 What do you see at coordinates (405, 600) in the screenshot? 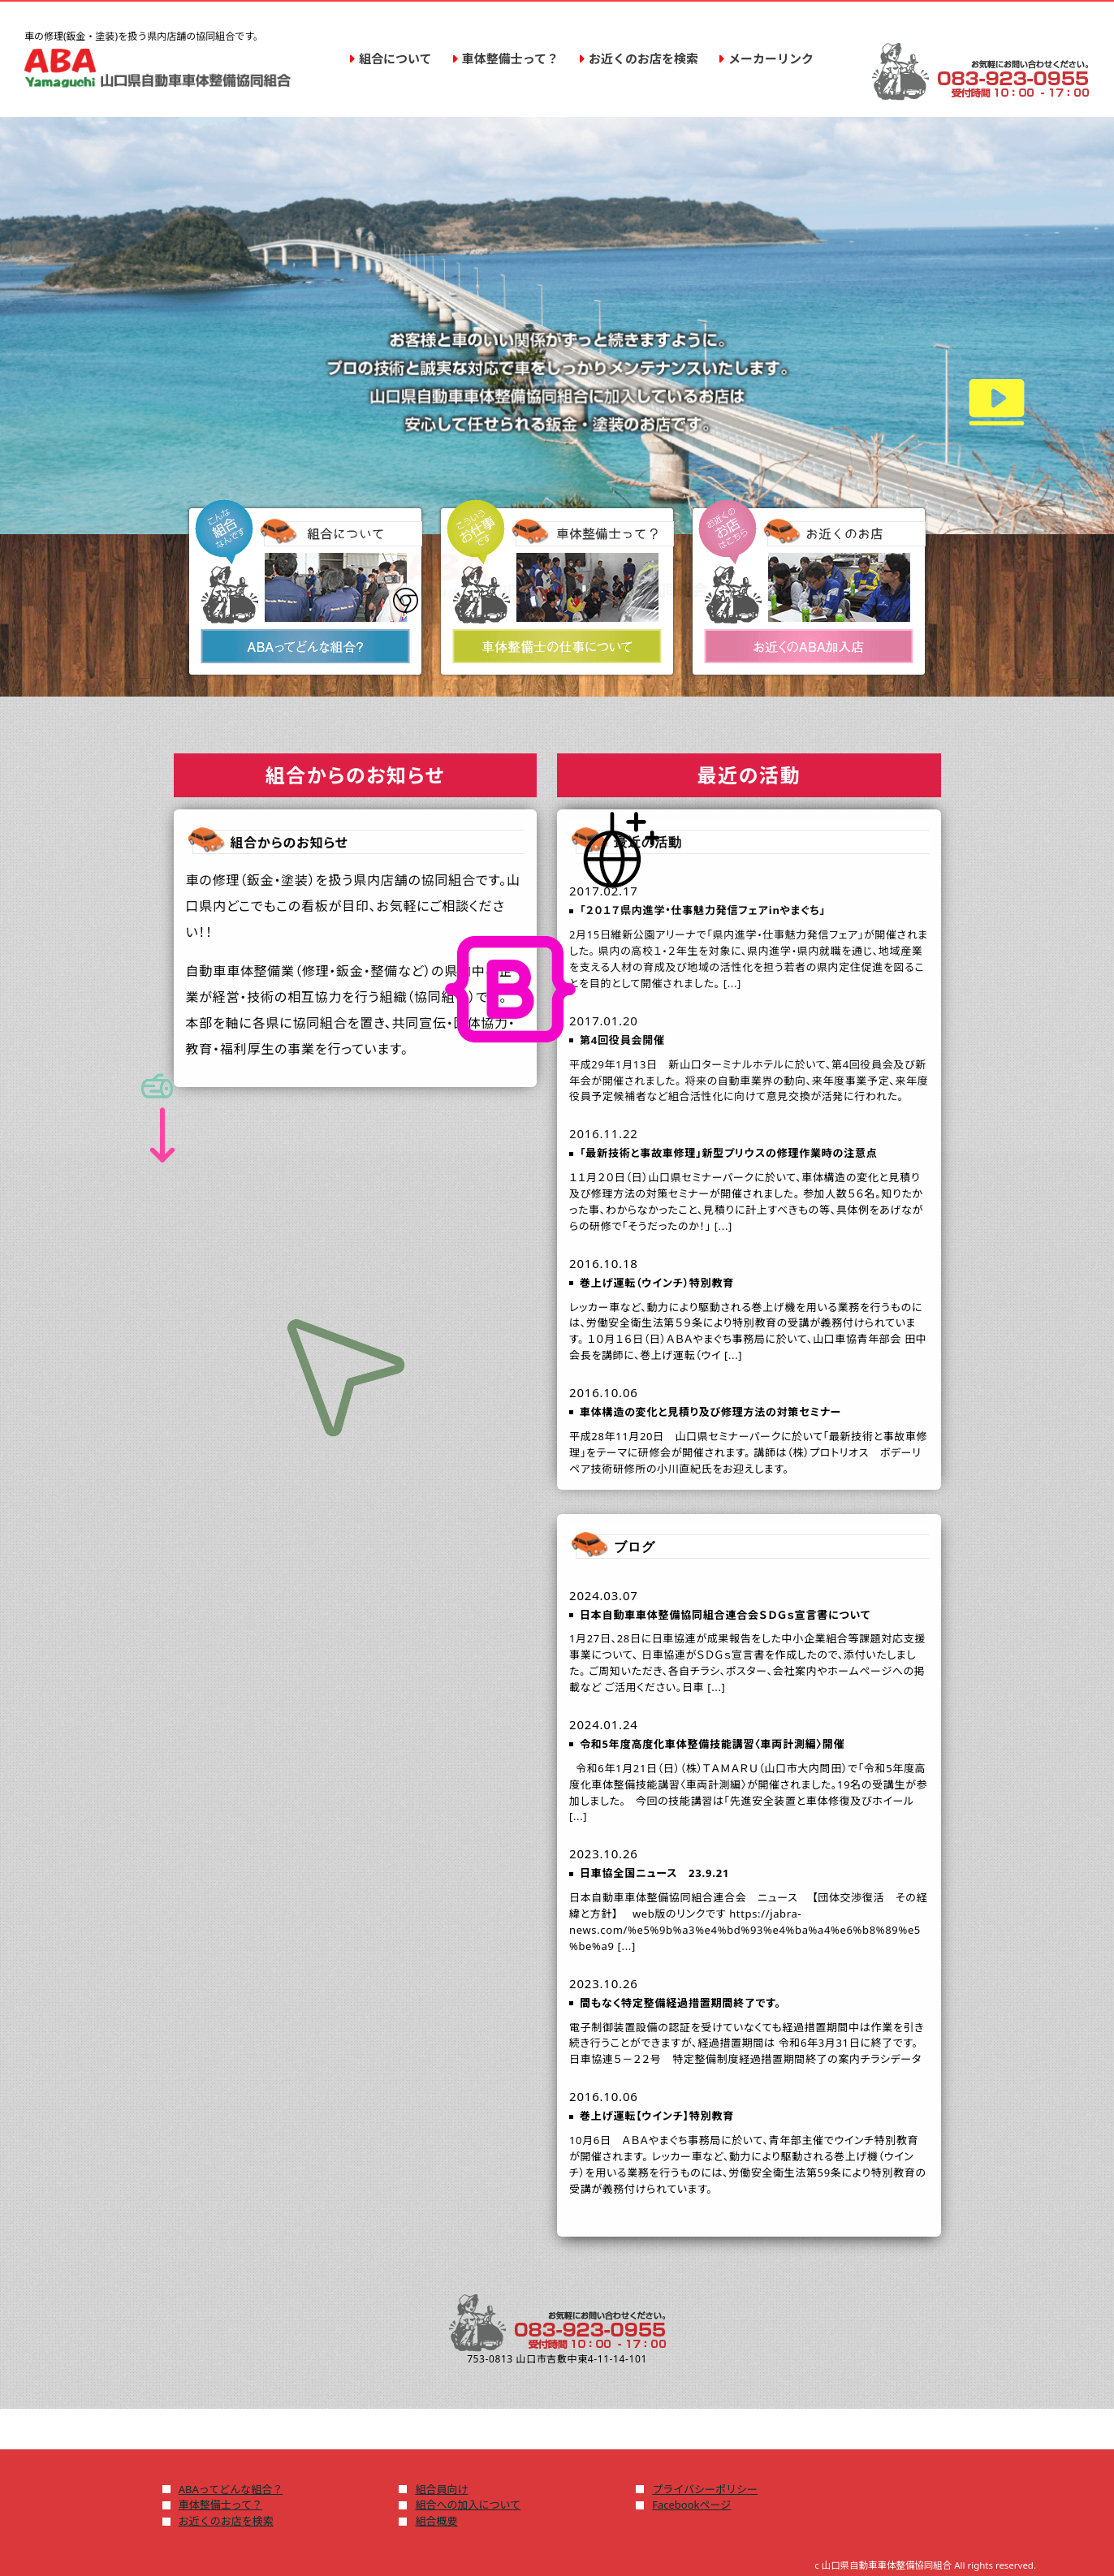
I see `open google chrome browser` at bounding box center [405, 600].